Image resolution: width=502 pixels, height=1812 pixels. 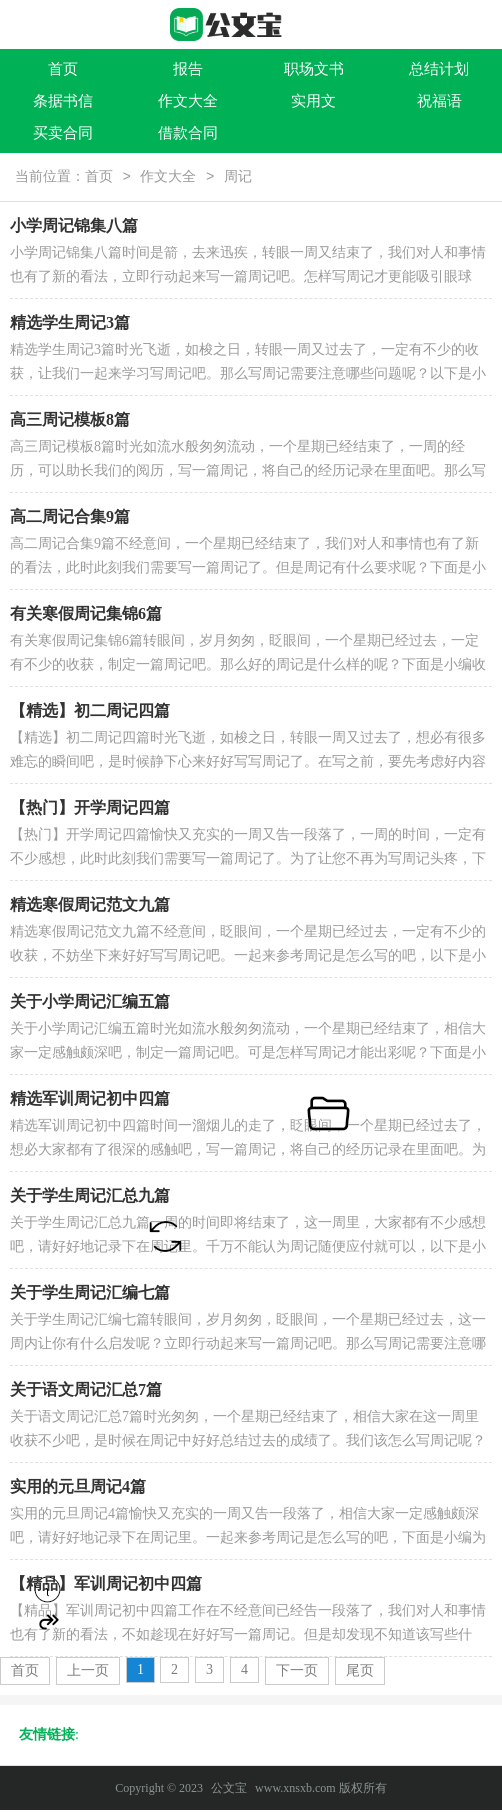 I want to click on open folder to view contents, so click(x=328, y=1113).